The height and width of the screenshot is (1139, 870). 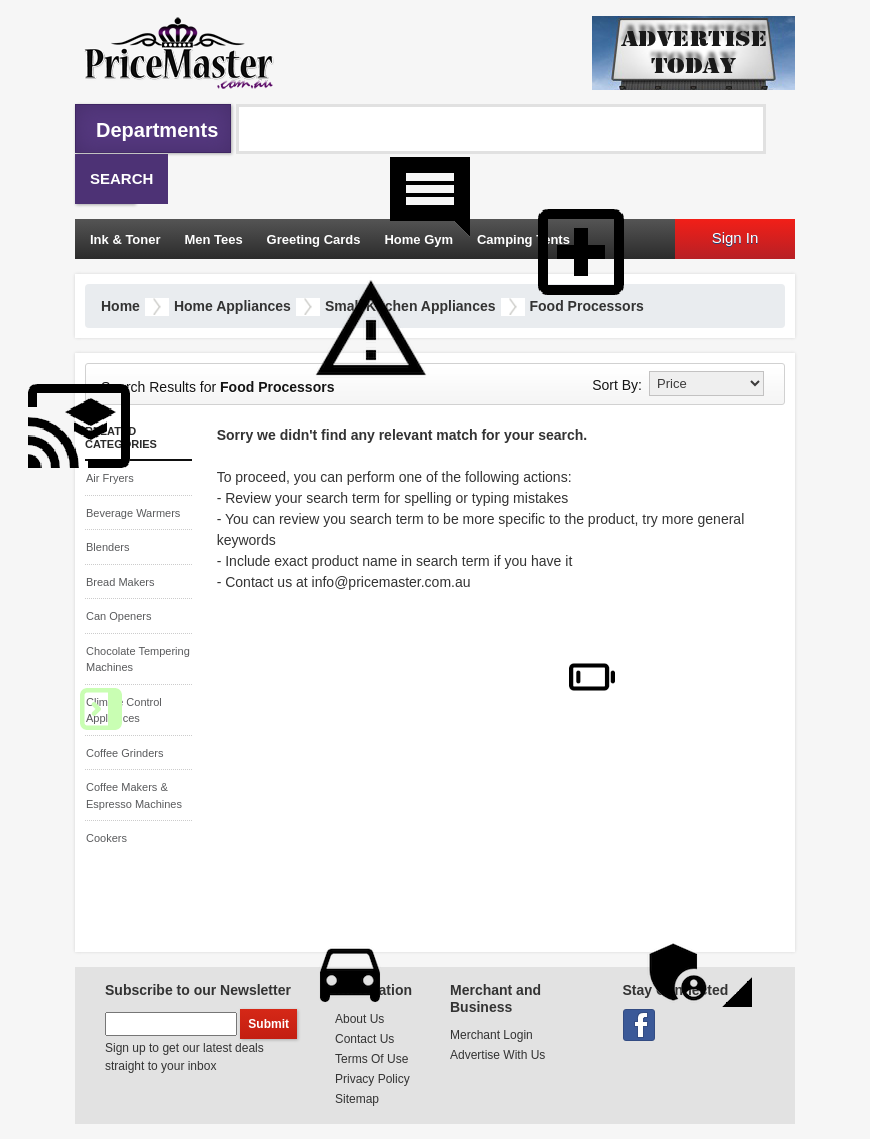 What do you see at coordinates (581, 252) in the screenshot?
I see `find nearby hospitals or medical facilities` at bounding box center [581, 252].